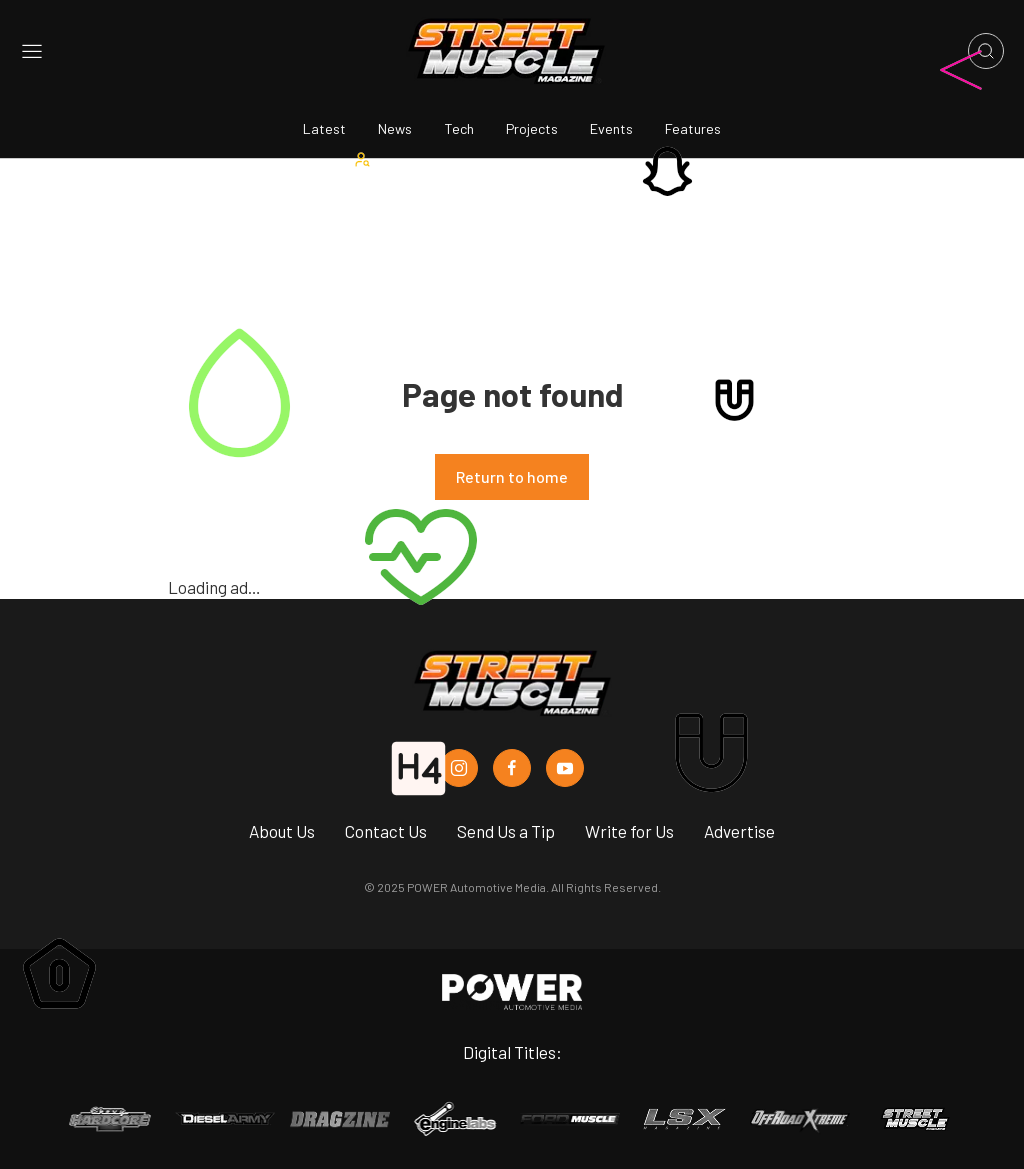 The width and height of the screenshot is (1024, 1169). Describe the element at coordinates (239, 397) in the screenshot. I see `indicates water or liquid-related settings` at that location.